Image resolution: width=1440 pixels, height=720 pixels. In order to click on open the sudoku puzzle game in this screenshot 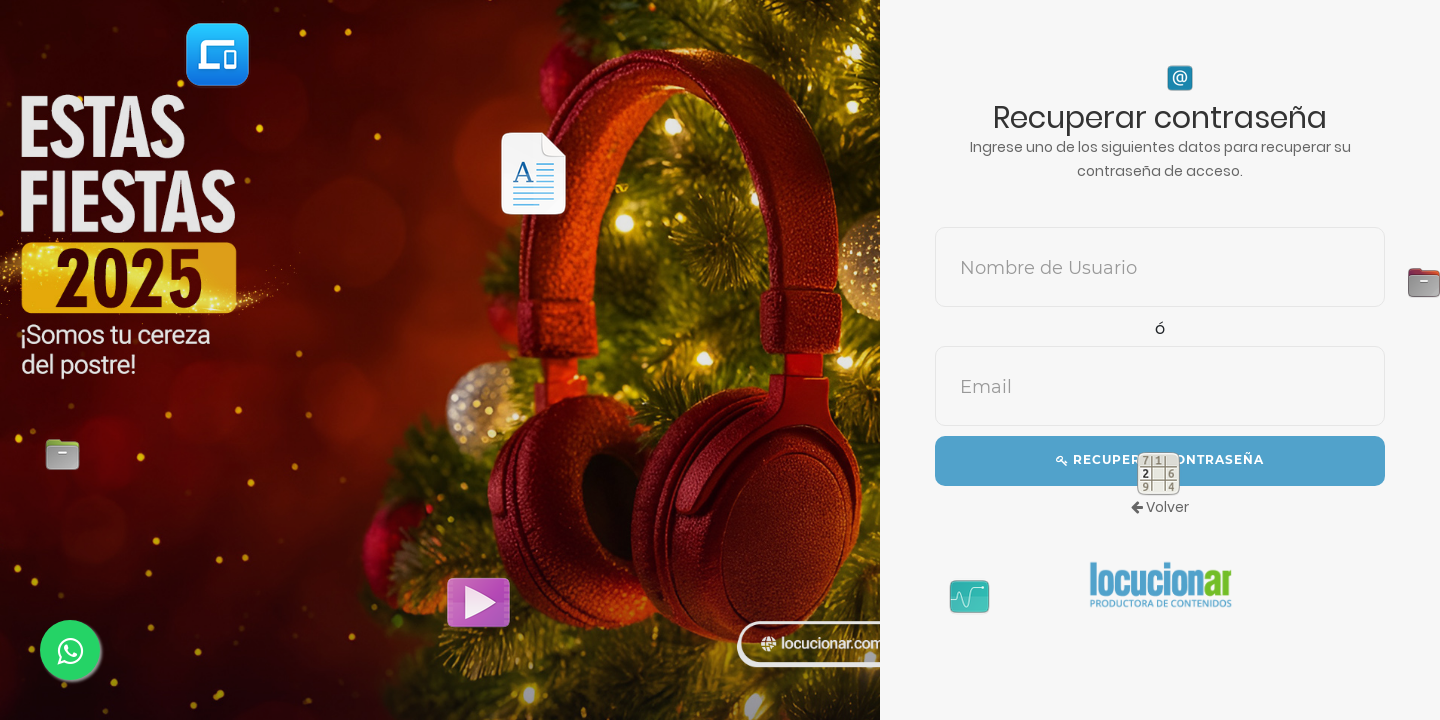, I will do `click(1158, 473)`.